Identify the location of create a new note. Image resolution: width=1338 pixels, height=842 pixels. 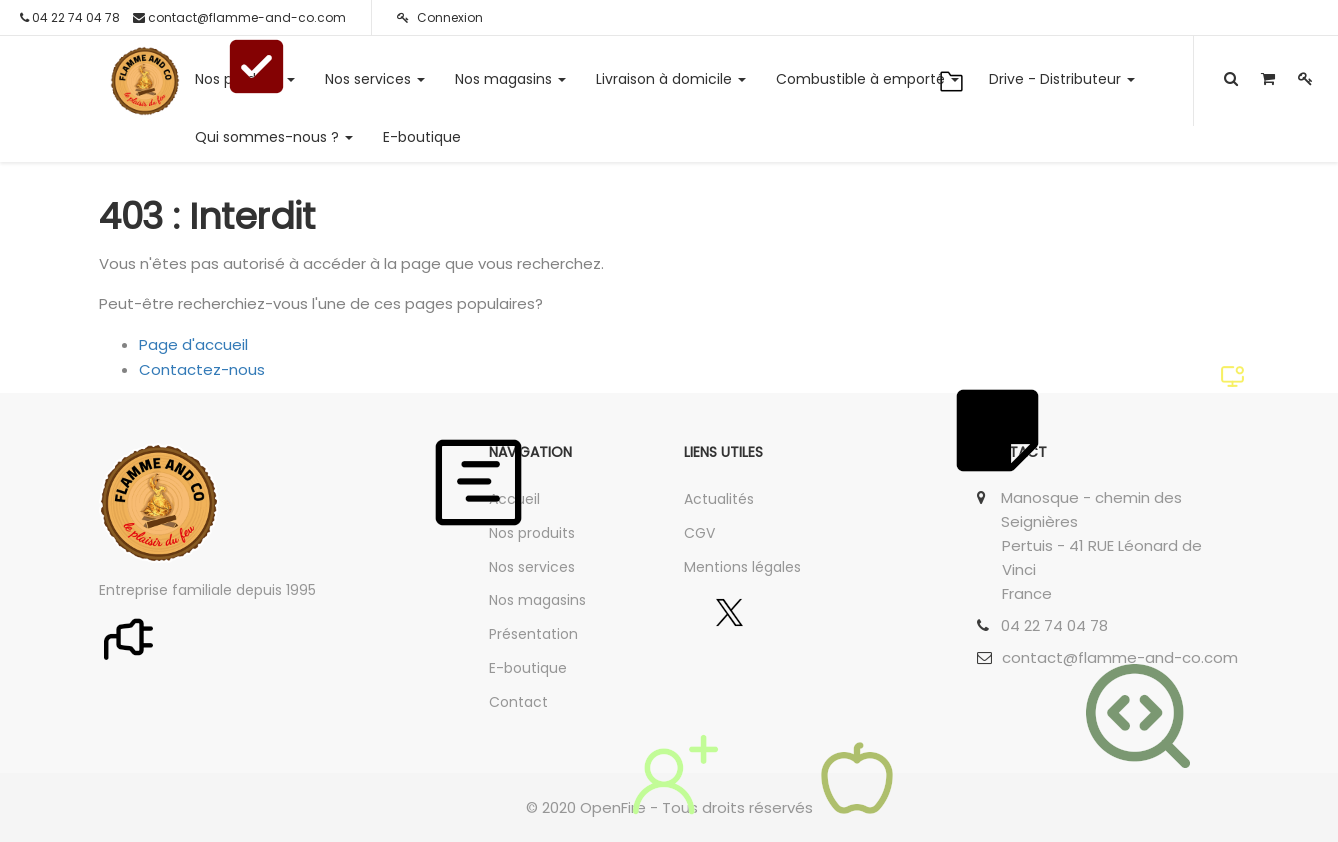
(997, 430).